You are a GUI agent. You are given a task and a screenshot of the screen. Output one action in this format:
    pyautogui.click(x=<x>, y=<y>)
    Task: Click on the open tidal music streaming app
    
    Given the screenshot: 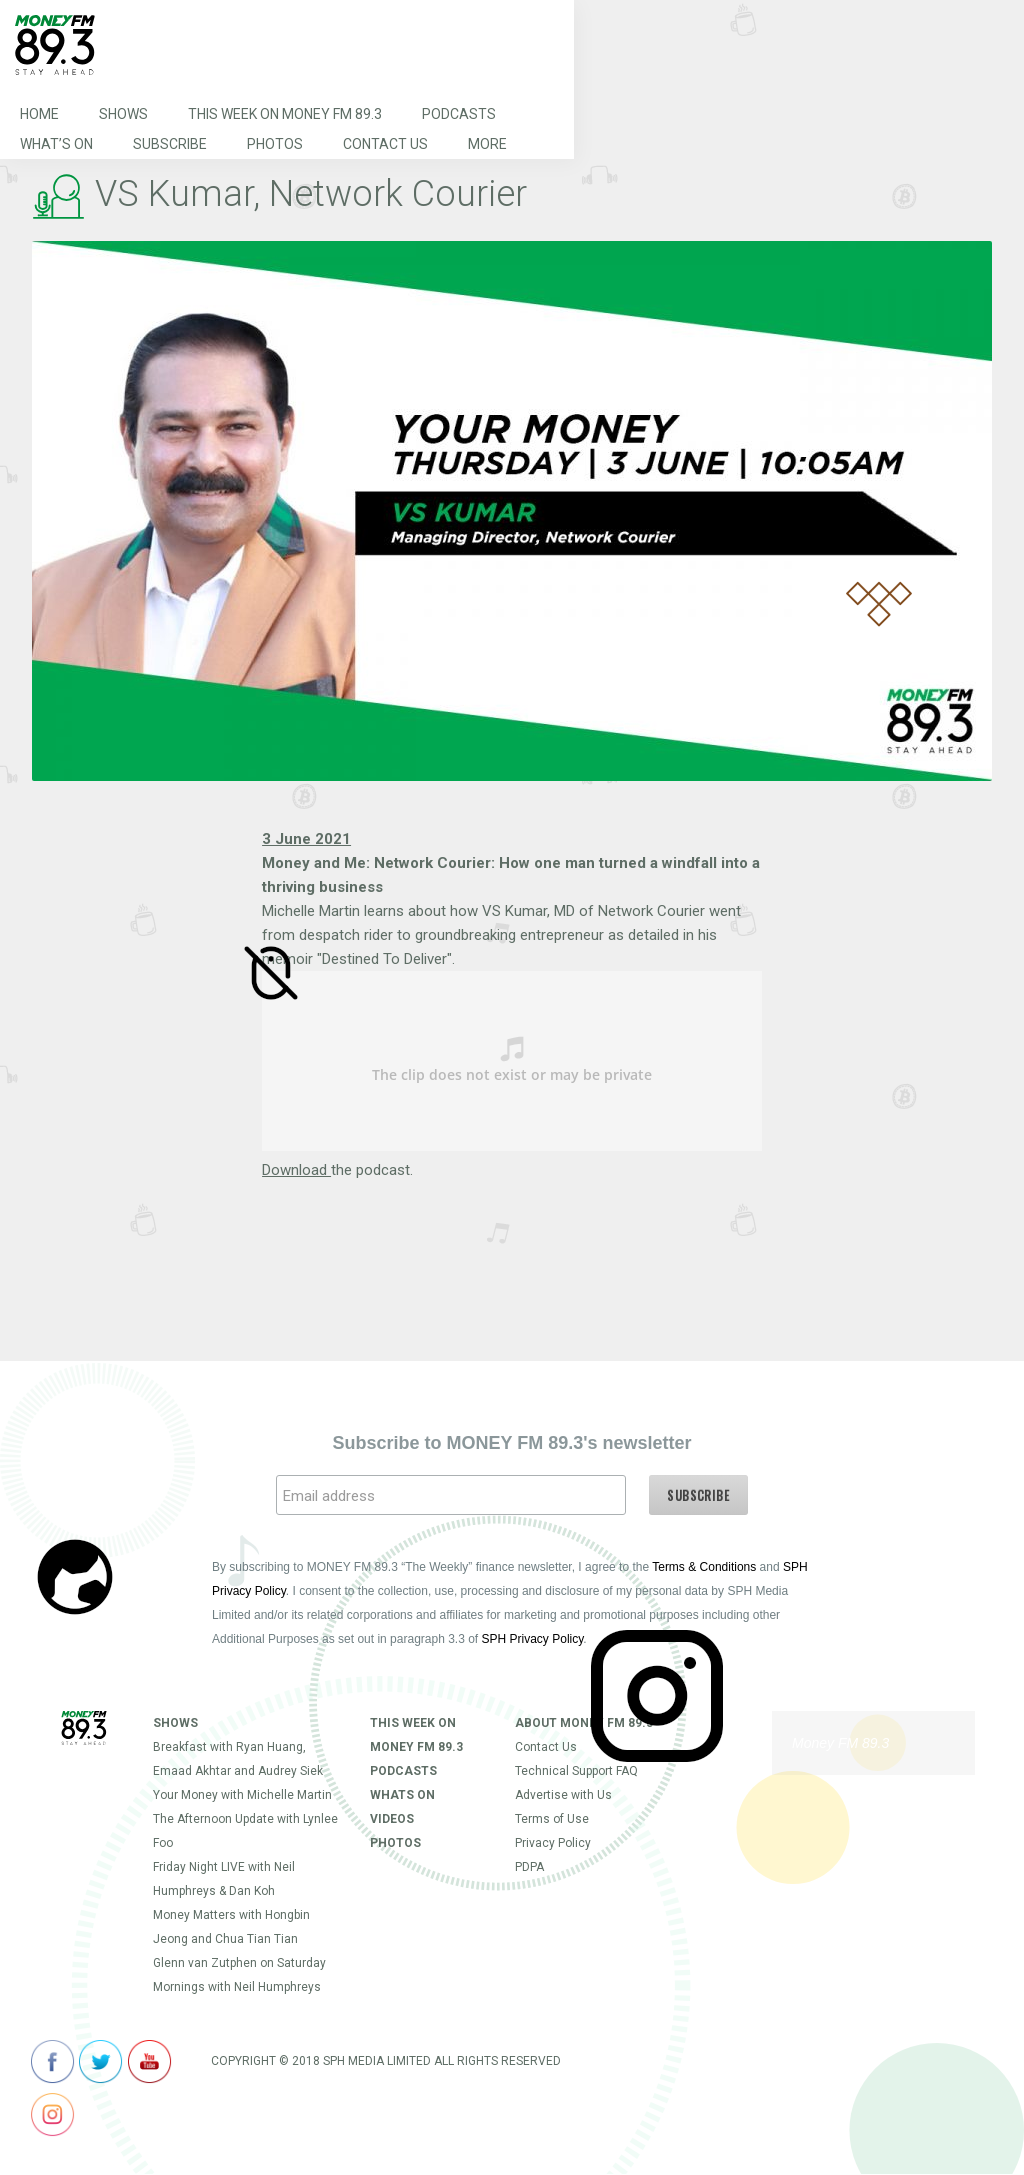 What is the action you would take?
    pyautogui.click(x=879, y=602)
    